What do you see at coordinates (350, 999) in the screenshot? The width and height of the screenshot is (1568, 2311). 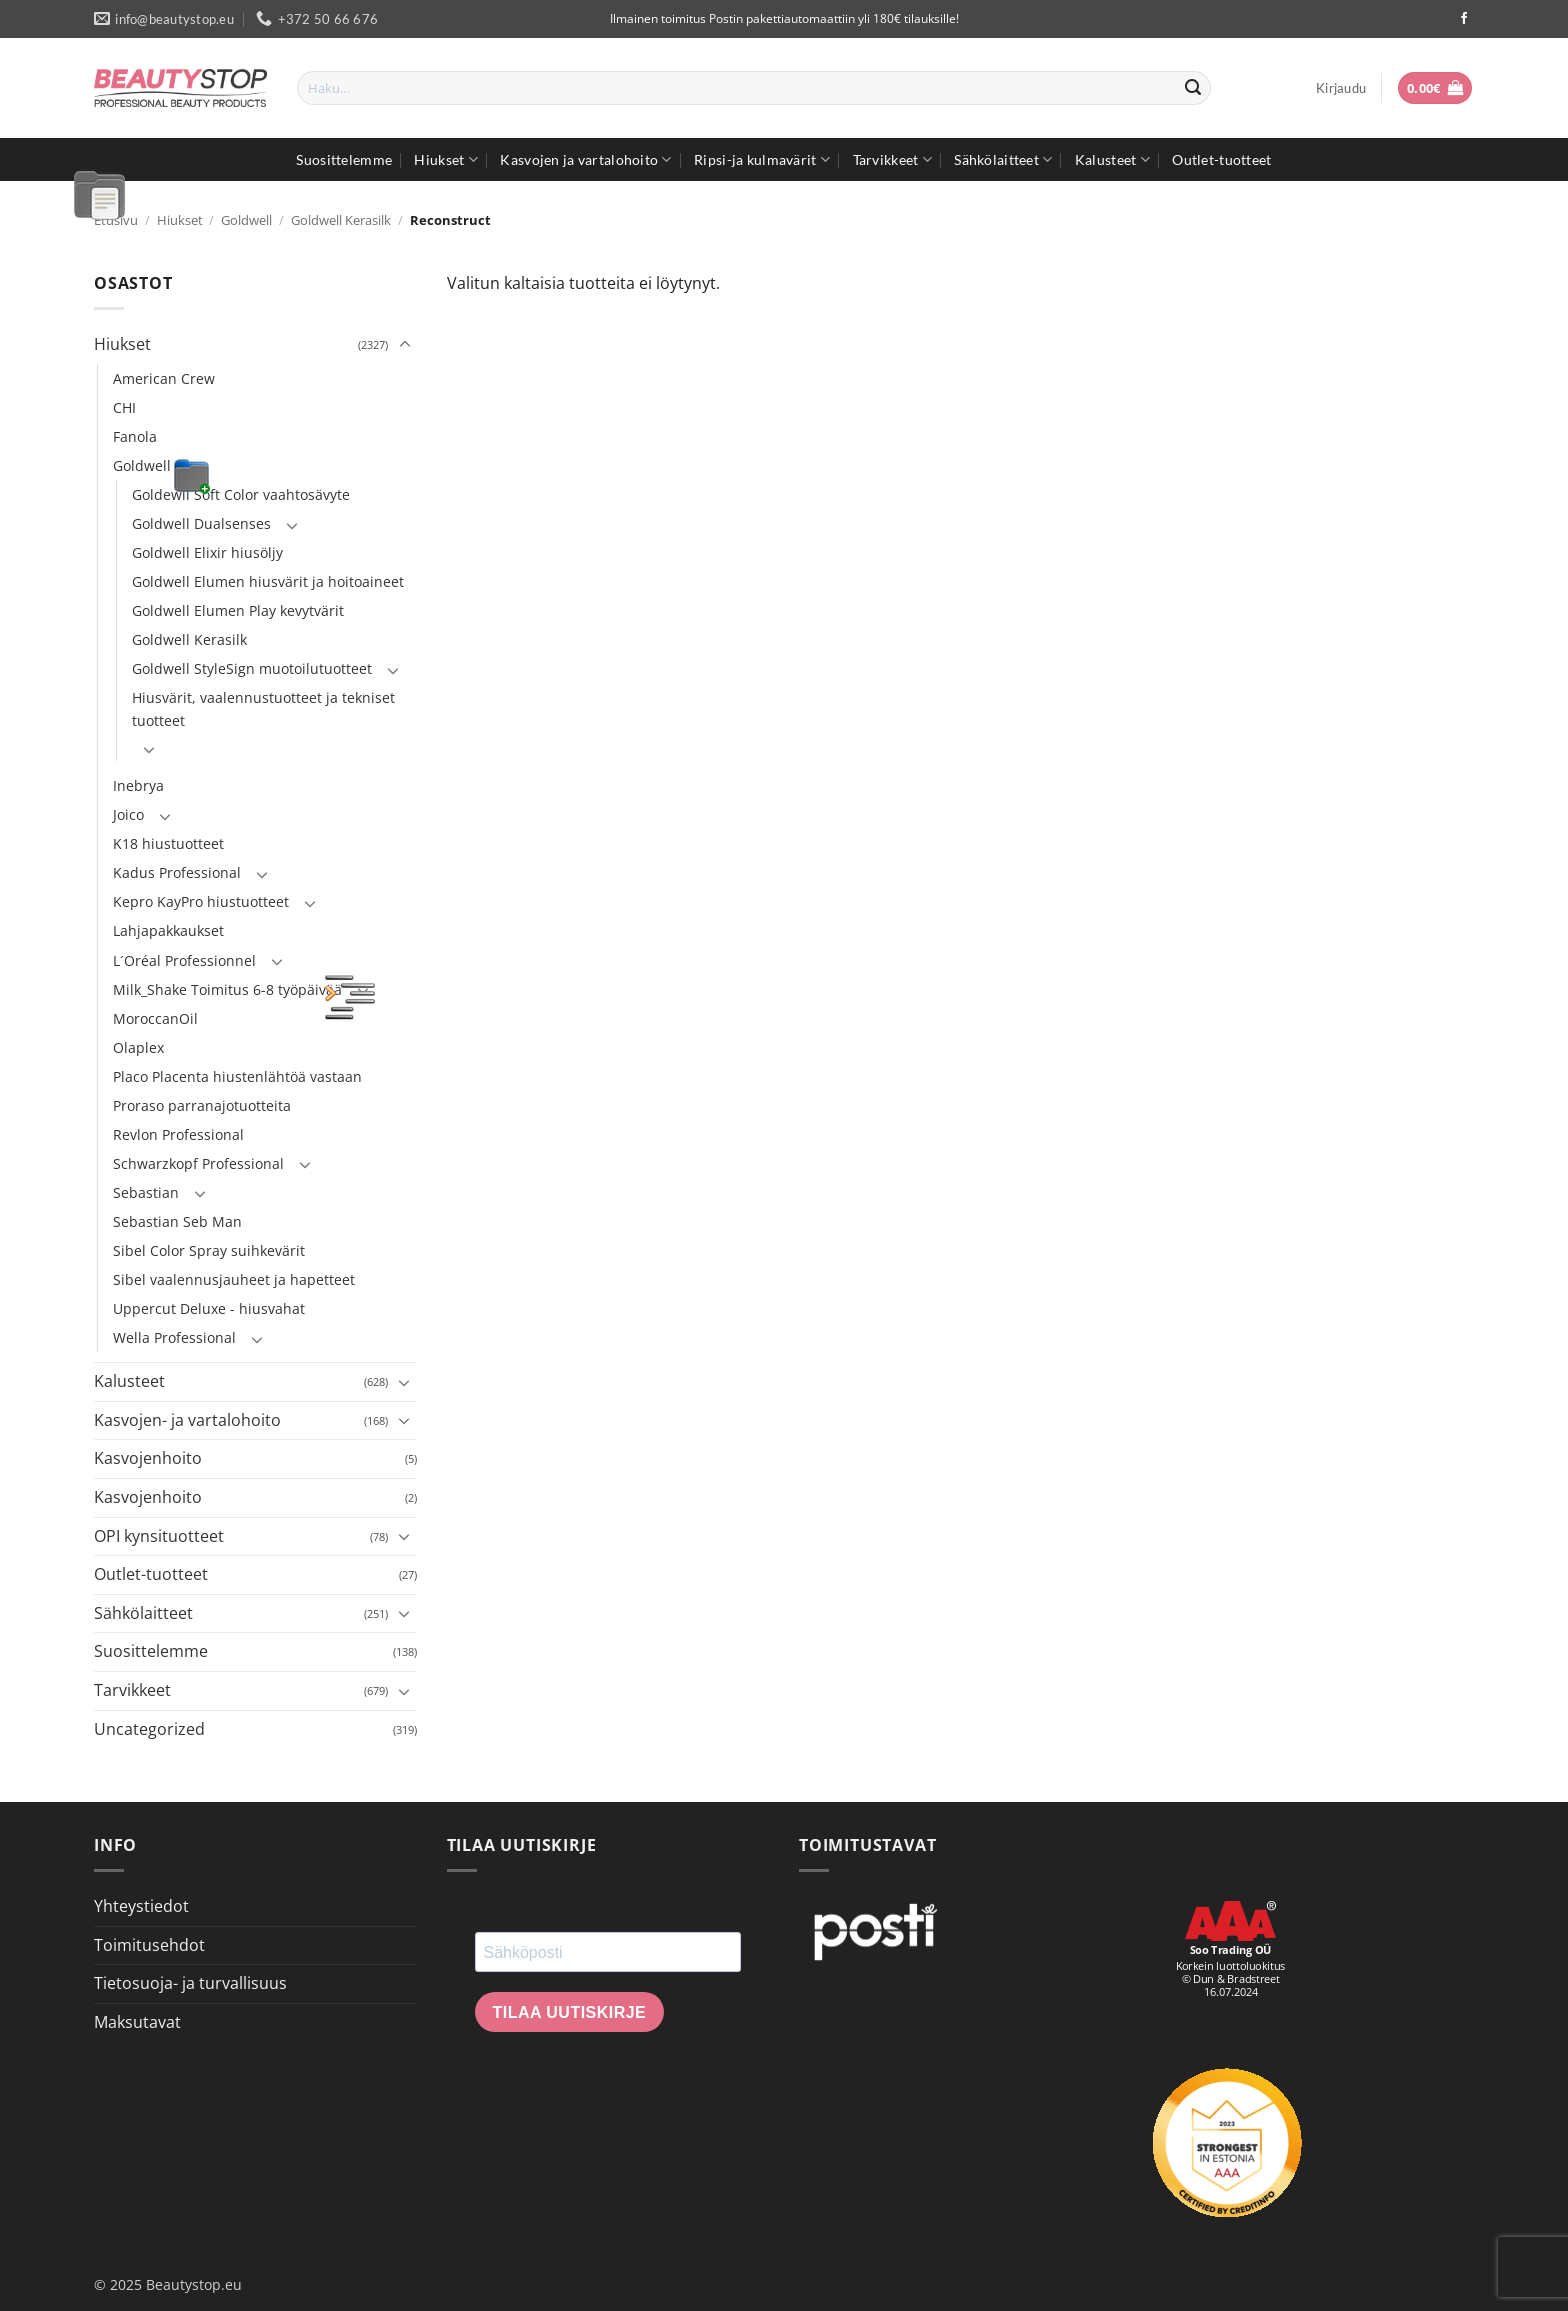 I see `decrease text indentation` at bounding box center [350, 999].